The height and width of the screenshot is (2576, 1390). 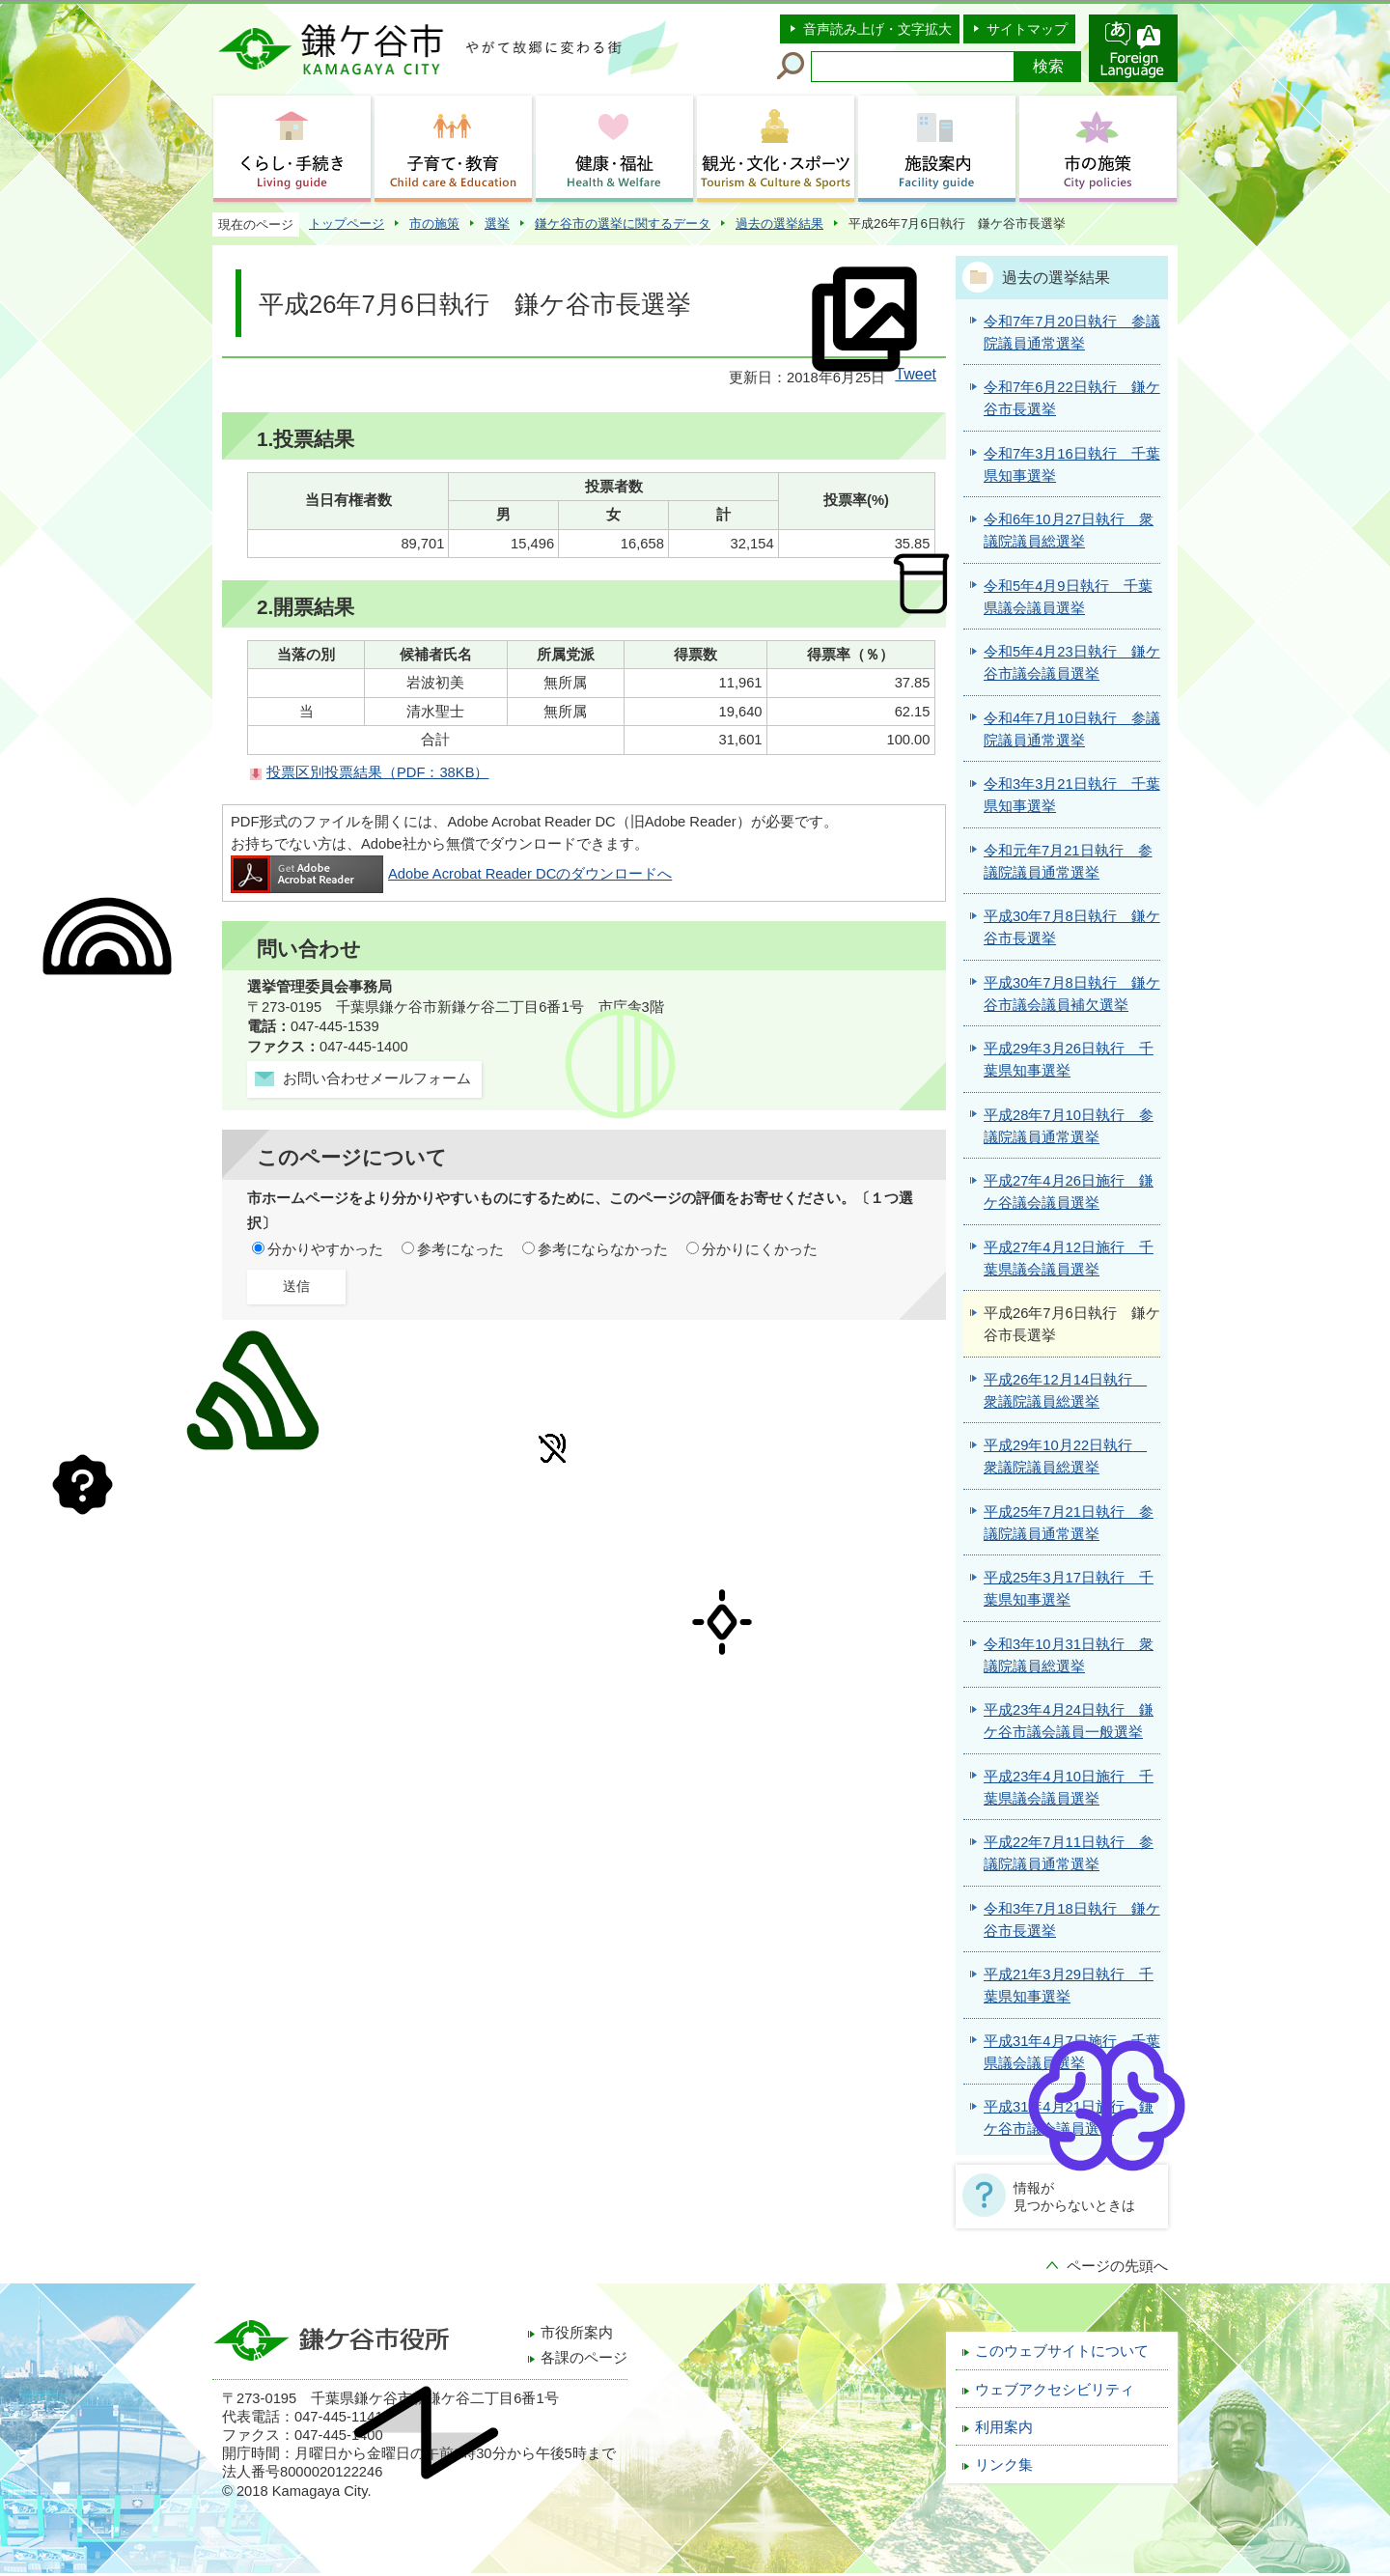 I want to click on sentry error monitoring integration, so click(x=253, y=1390).